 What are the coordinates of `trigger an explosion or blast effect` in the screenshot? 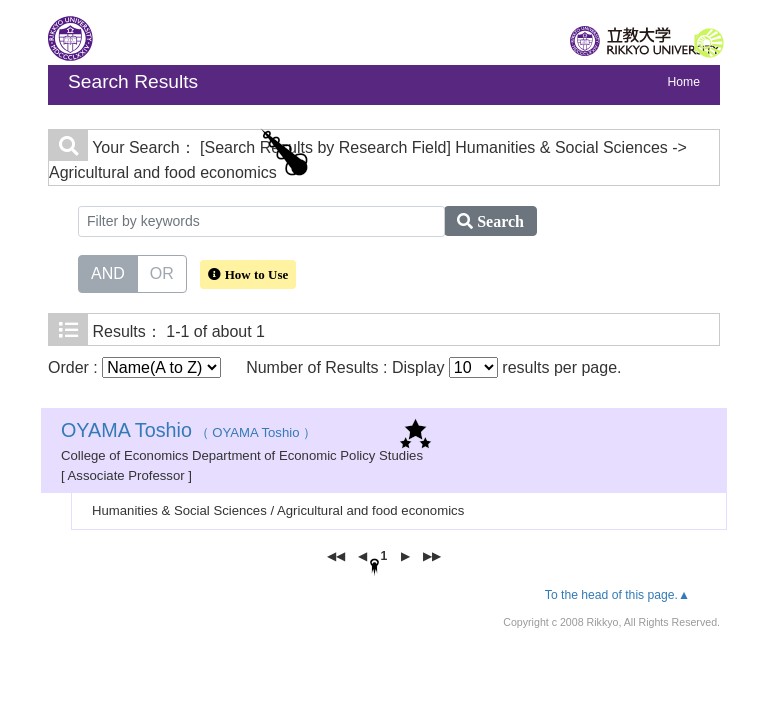 It's located at (374, 567).